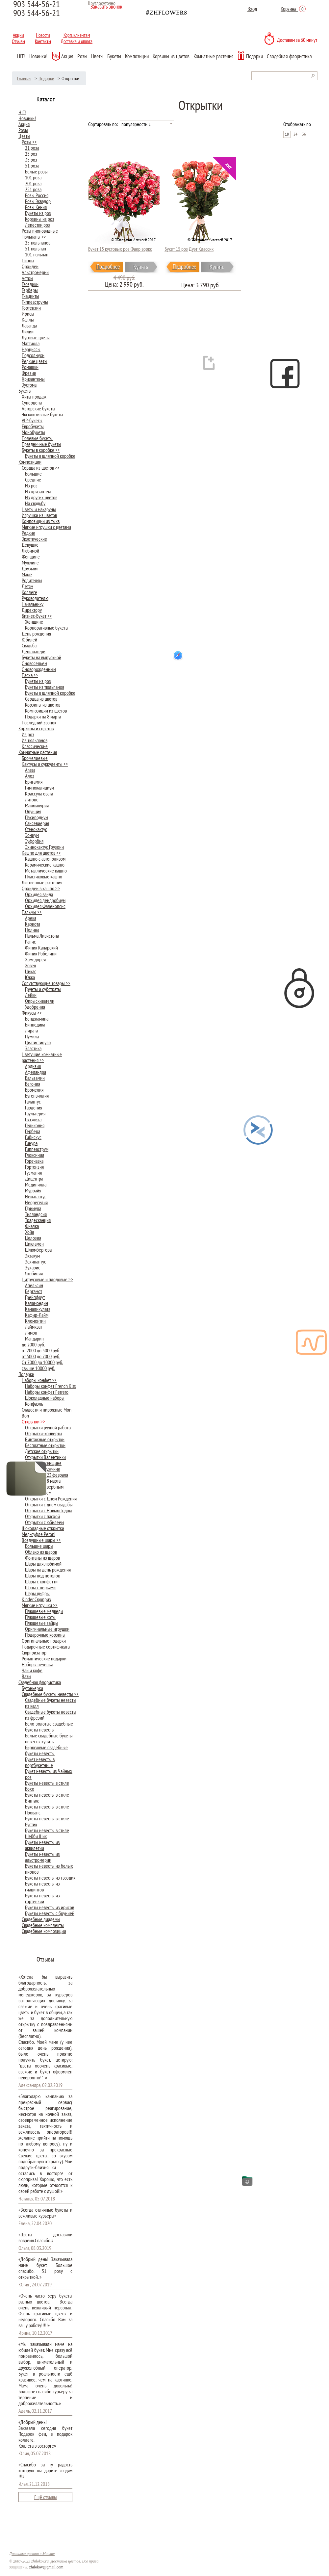 Image resolution: width=329 pixels, height=2576 pixels. What do you see at coordinates (247, 2181) in the screenshot?
I see `open dropbox synced folder` at bounding box center [247, 2181].